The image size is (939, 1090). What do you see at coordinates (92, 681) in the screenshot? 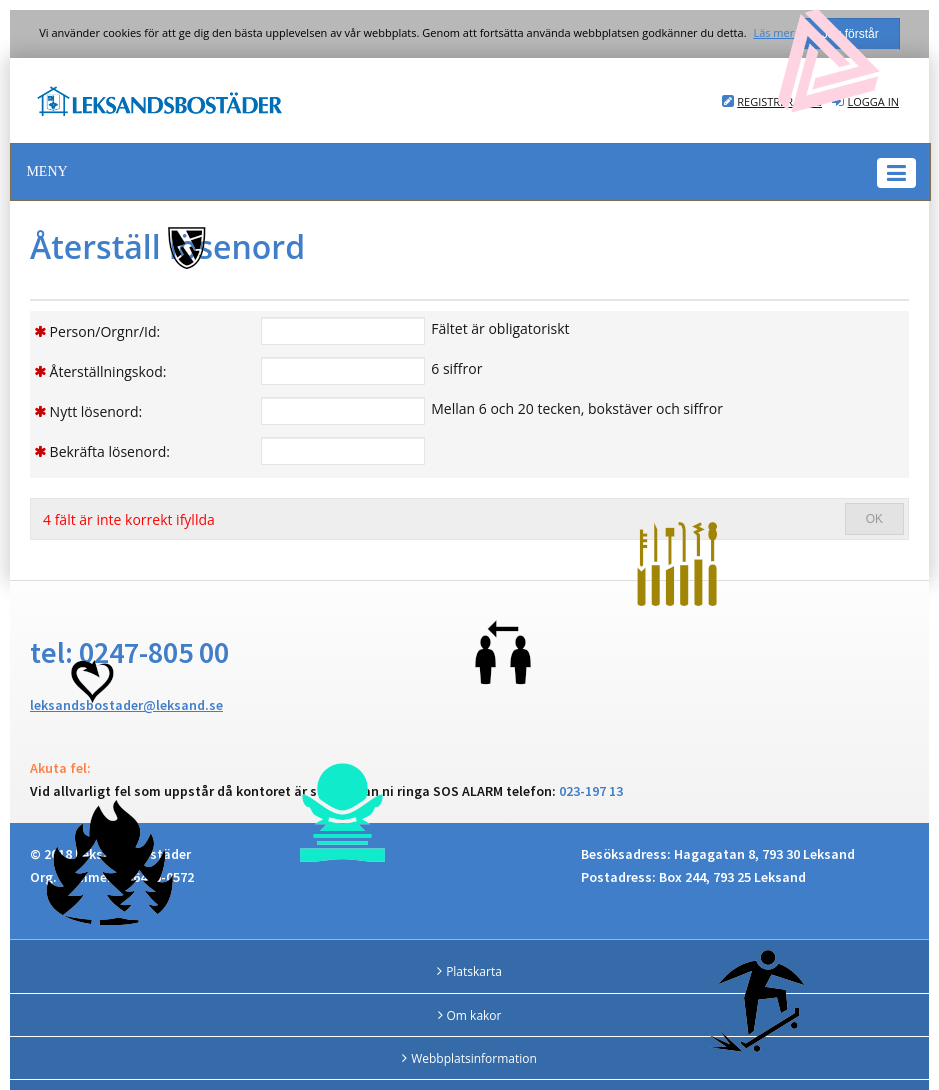
I see `access self-care or wellness features` at bounding box center [92, 681].